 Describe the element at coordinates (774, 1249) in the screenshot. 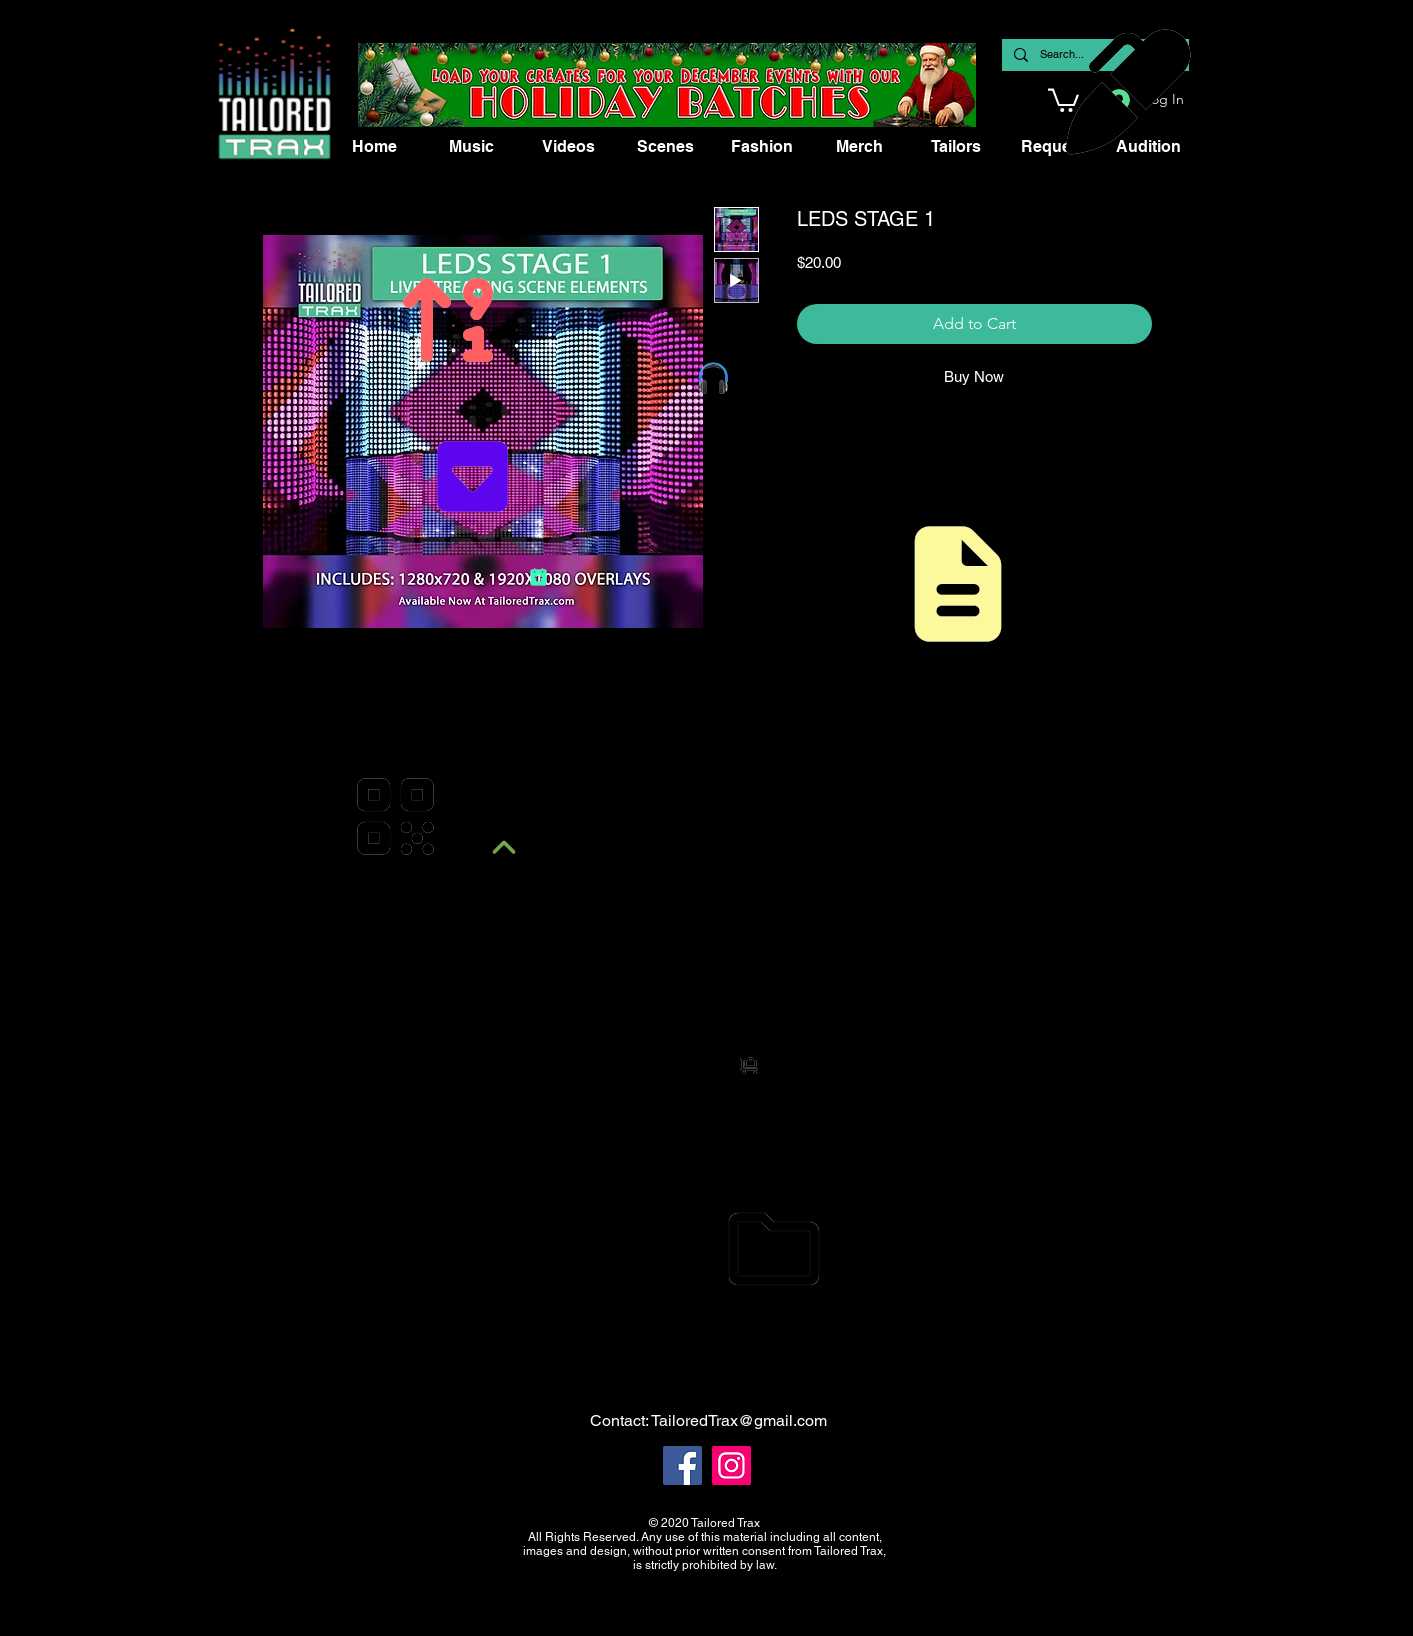

I see `access a folder to view its contents` at that location.